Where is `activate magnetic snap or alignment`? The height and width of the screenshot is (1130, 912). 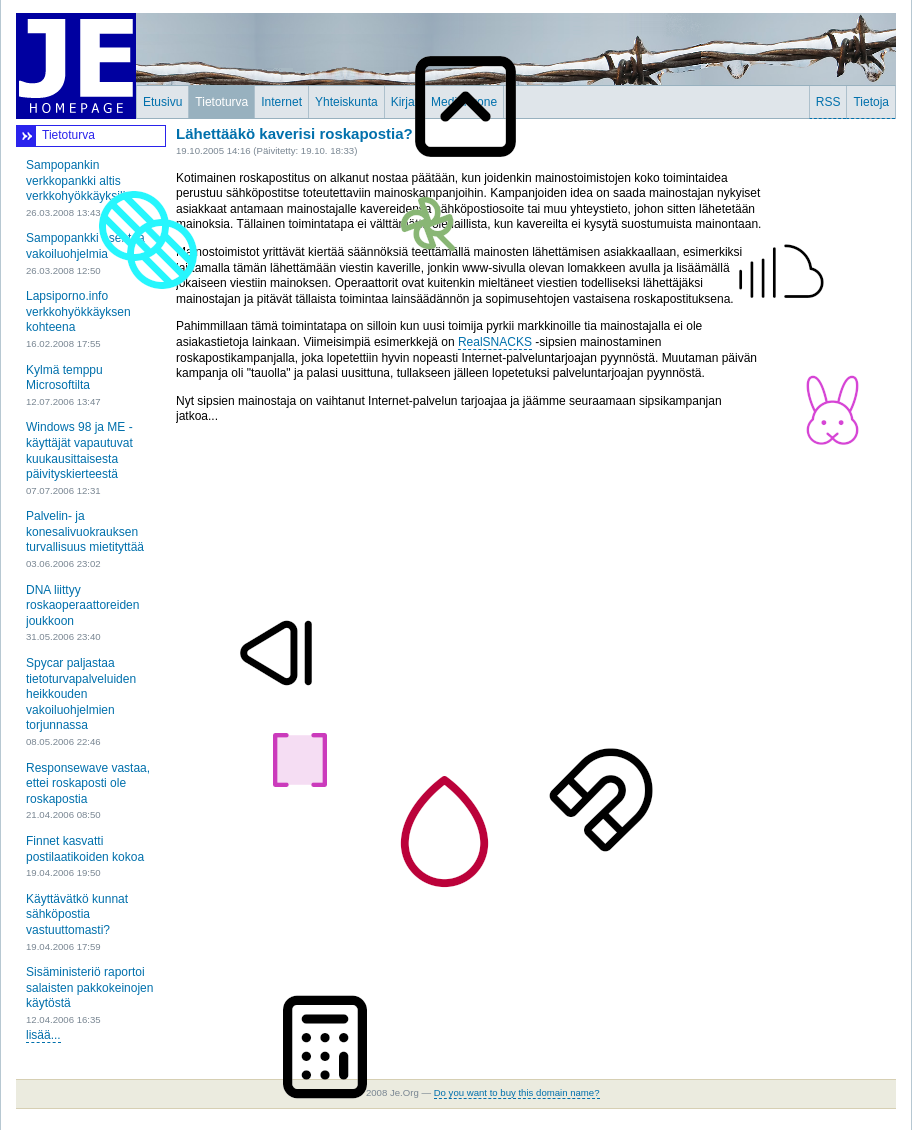
activate magnetic snap or alignment is located at coordinates (603, 798).